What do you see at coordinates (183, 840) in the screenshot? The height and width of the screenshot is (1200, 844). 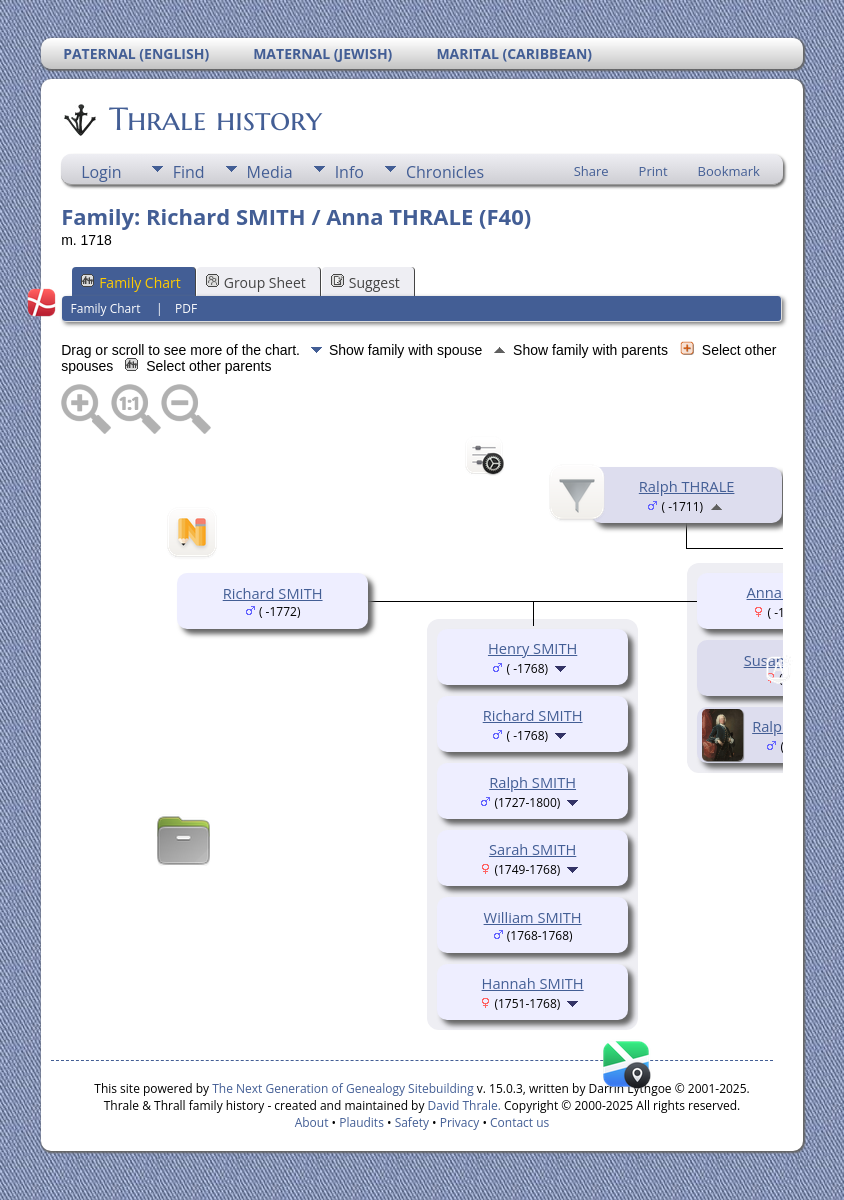 I see `open the file manager app` at bounding box center [183, 840].